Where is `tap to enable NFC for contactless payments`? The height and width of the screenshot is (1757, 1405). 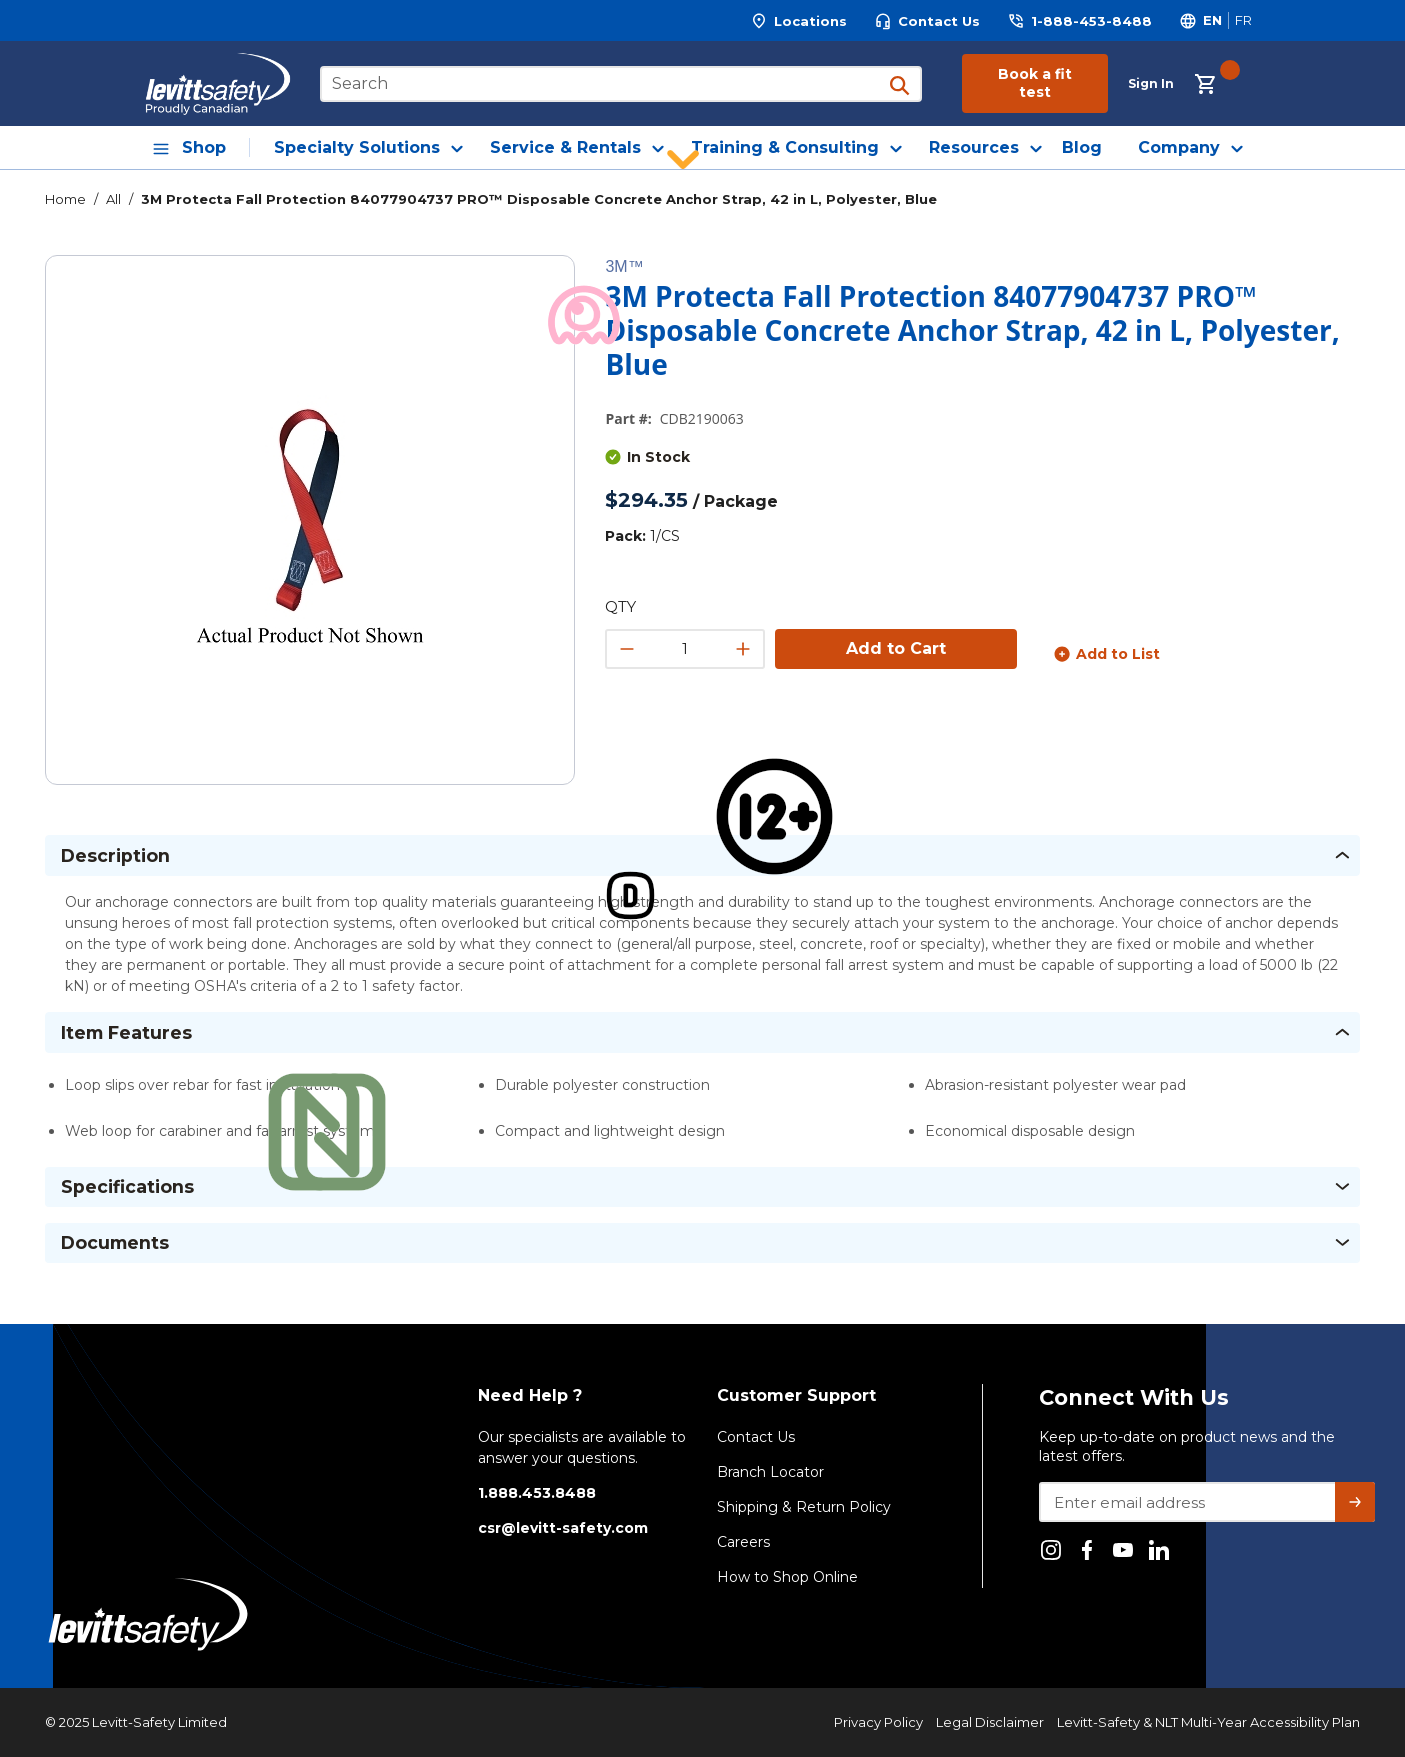 tap to enable NFC for contactless payments is located at coordinates (327, 1132).